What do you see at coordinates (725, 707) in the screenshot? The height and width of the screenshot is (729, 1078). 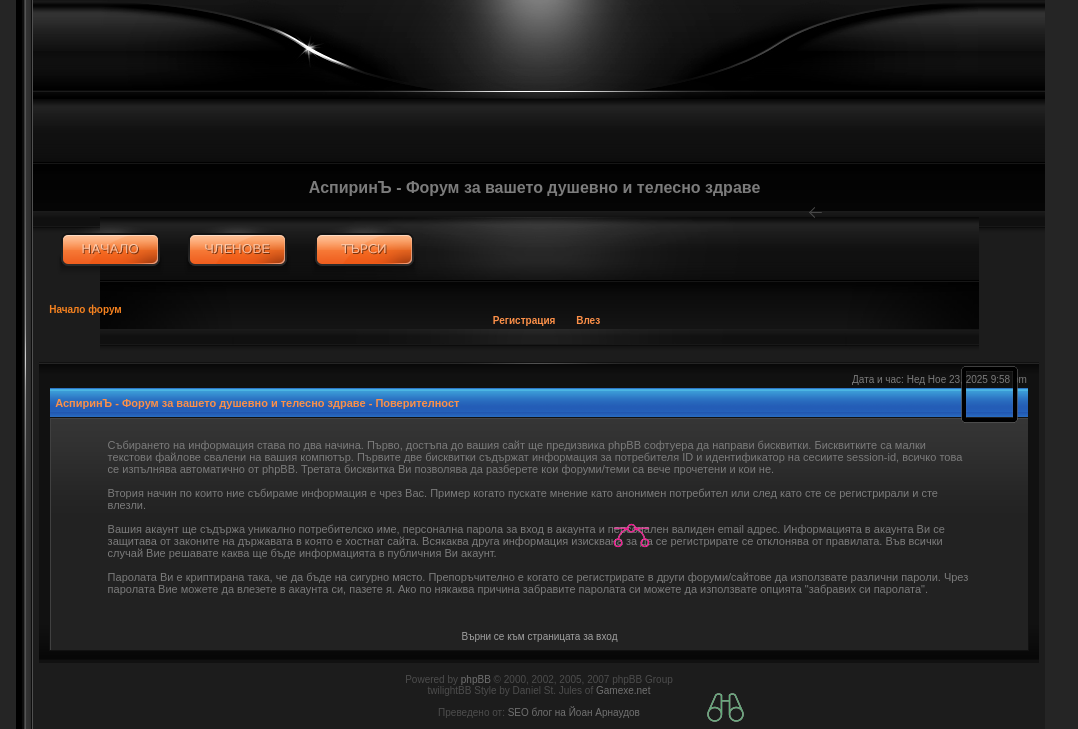 I see `search or explore content` at bounding box center [725, 707].